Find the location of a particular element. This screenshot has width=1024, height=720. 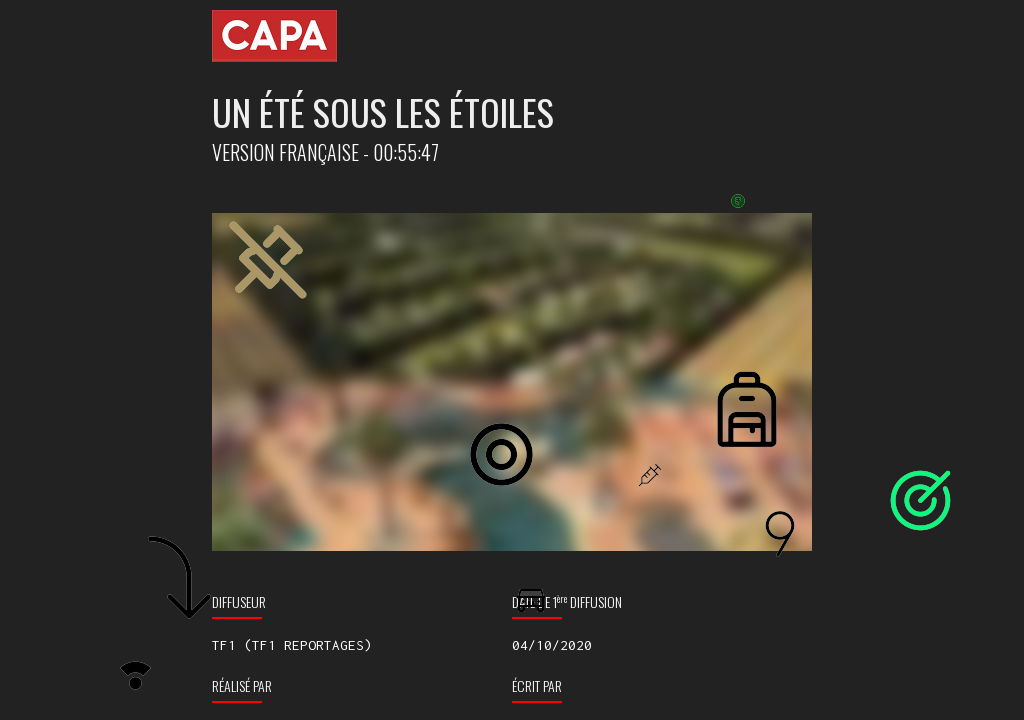

selected radio button option is located at coordinates (501, 454).